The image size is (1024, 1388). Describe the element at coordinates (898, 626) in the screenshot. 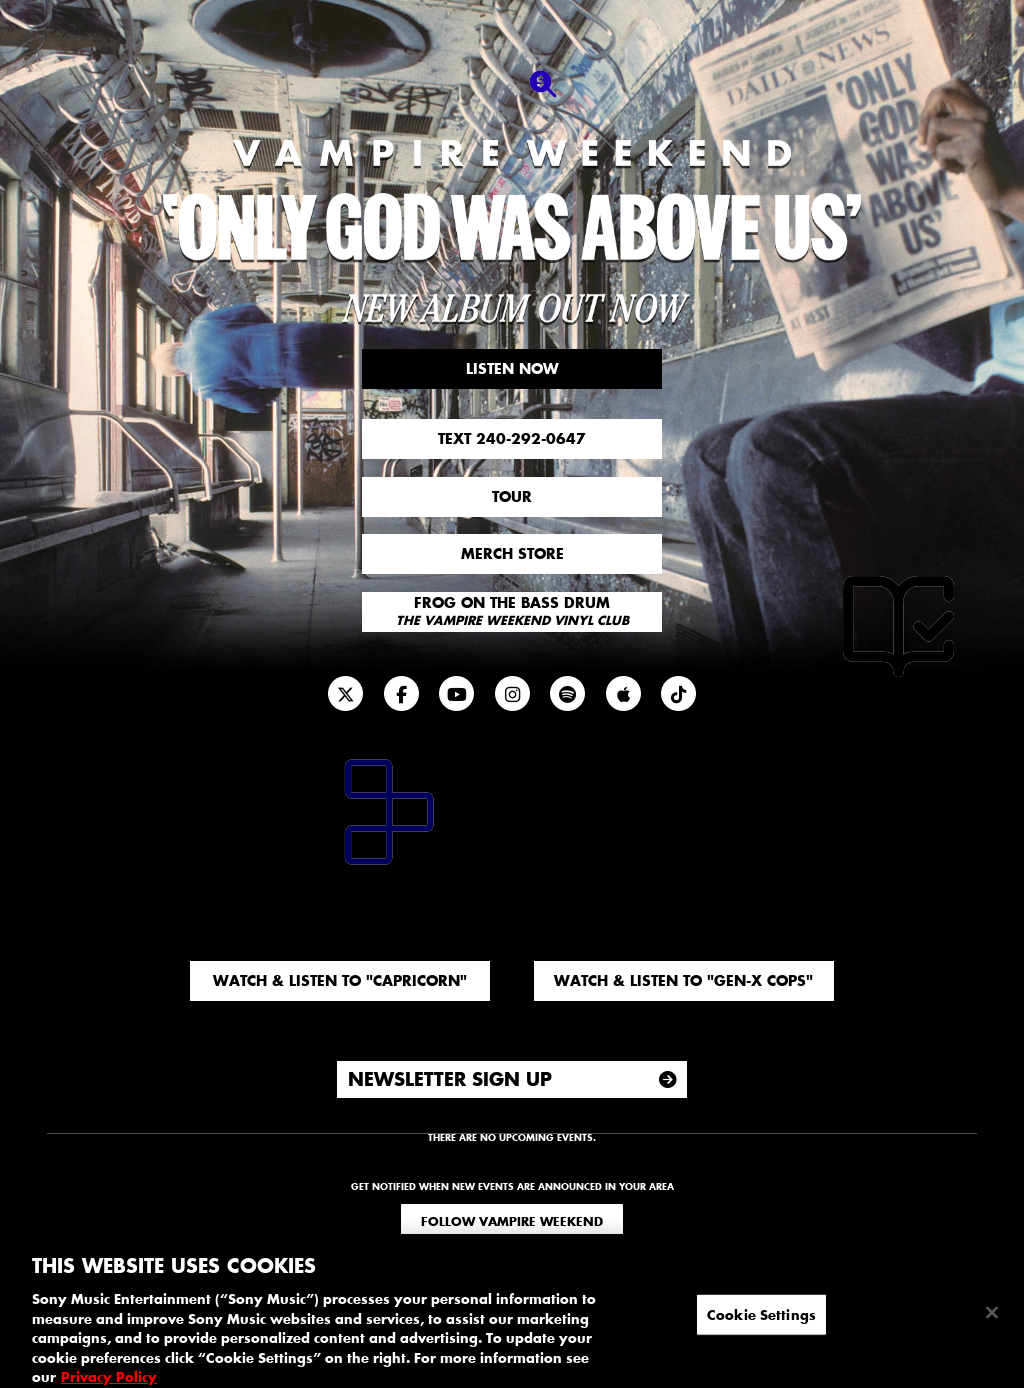

I see `mark a book or reading item as completed` at that location.